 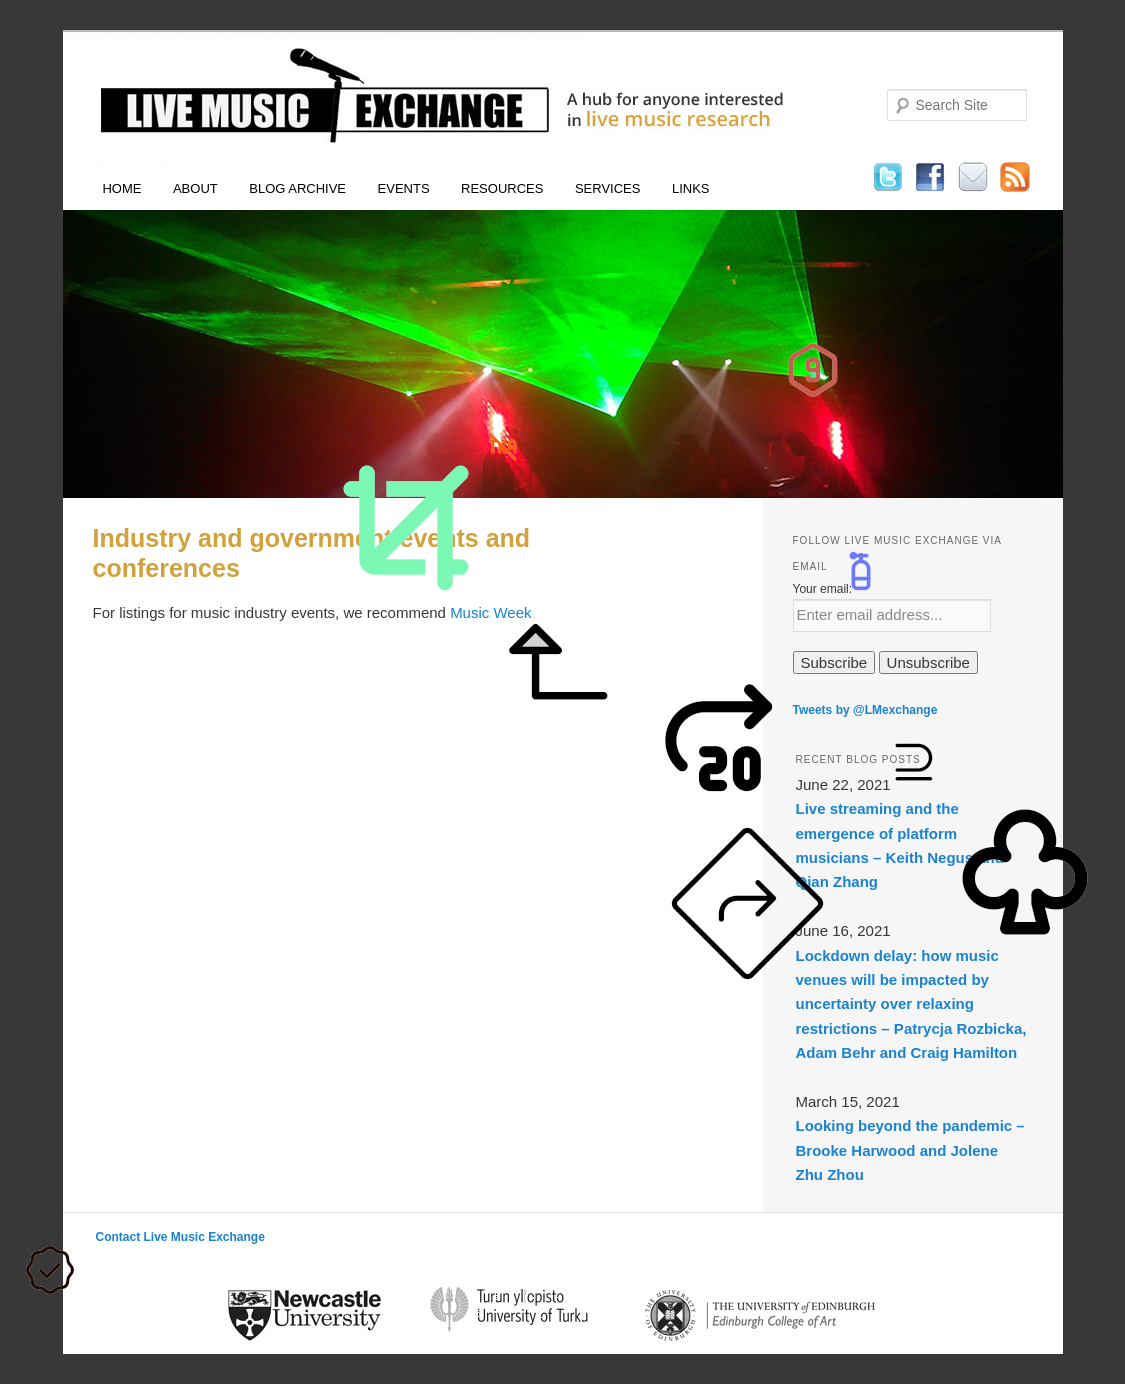 I want to click on indicates a verified account or identity, so click(x=50, y=1270).